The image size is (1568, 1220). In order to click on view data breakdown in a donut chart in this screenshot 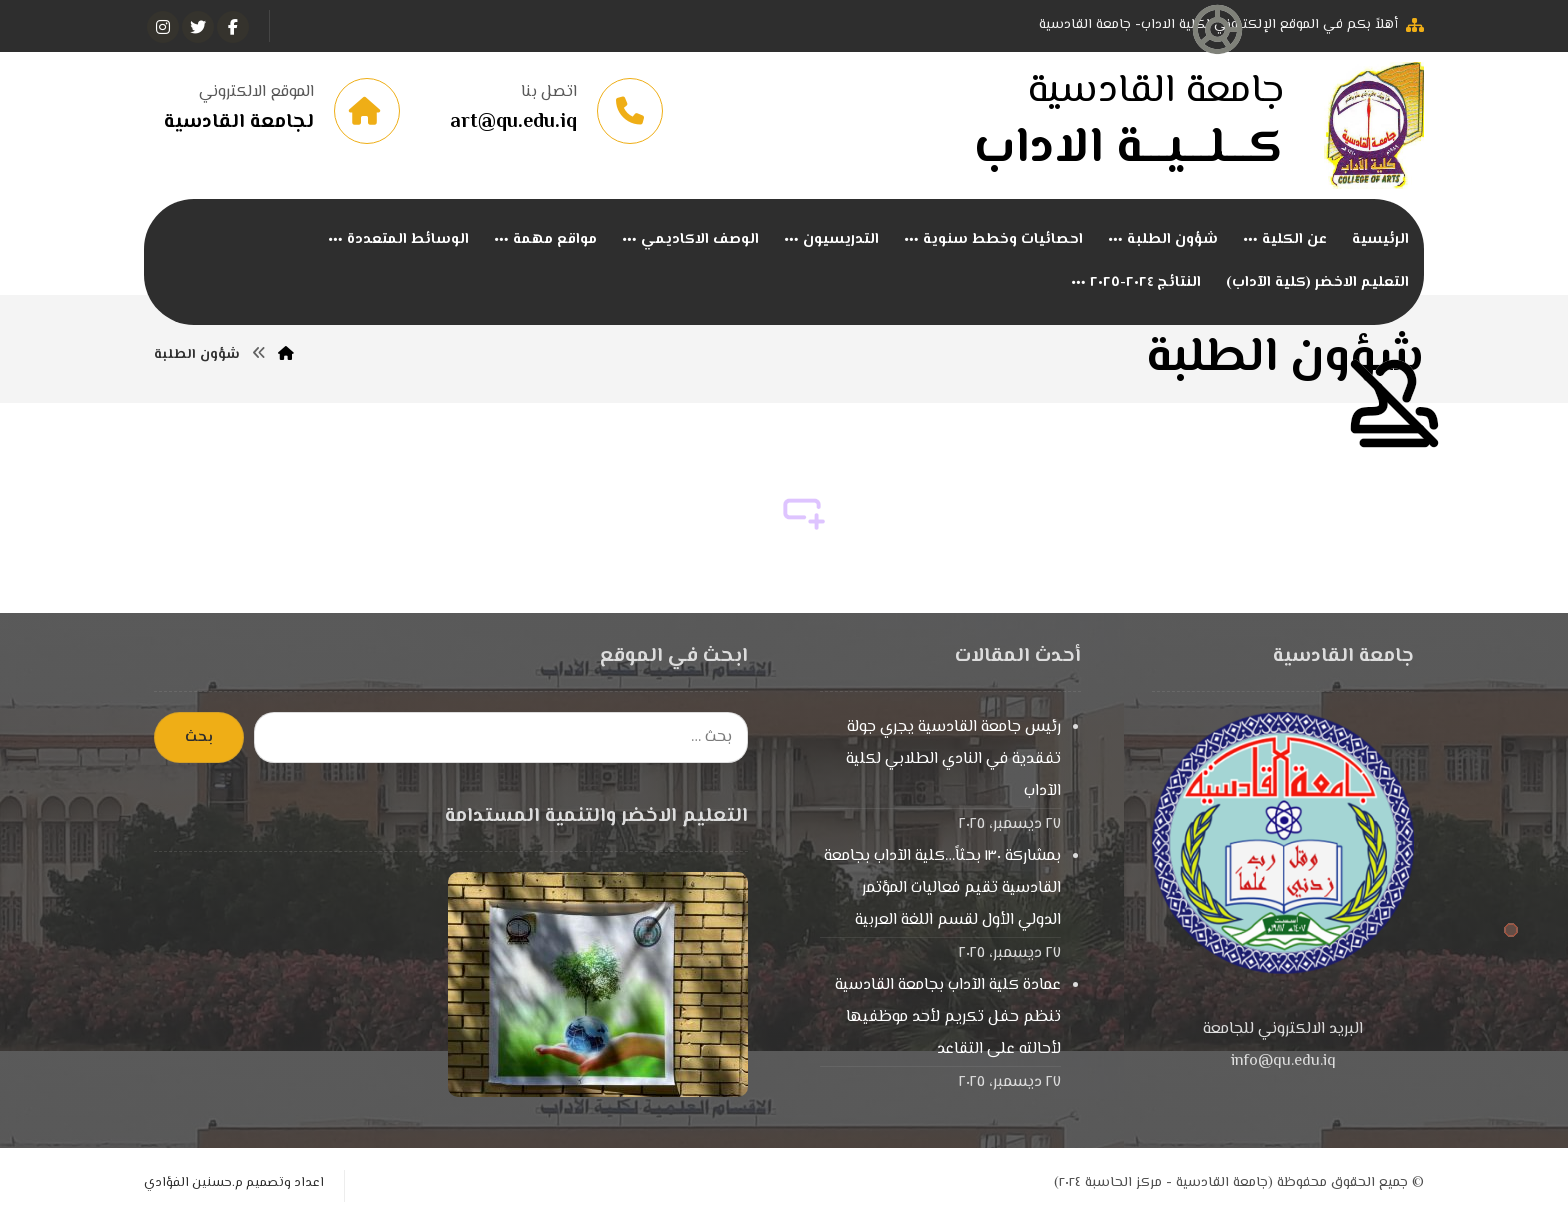, I will do `click(1217, 29)`.